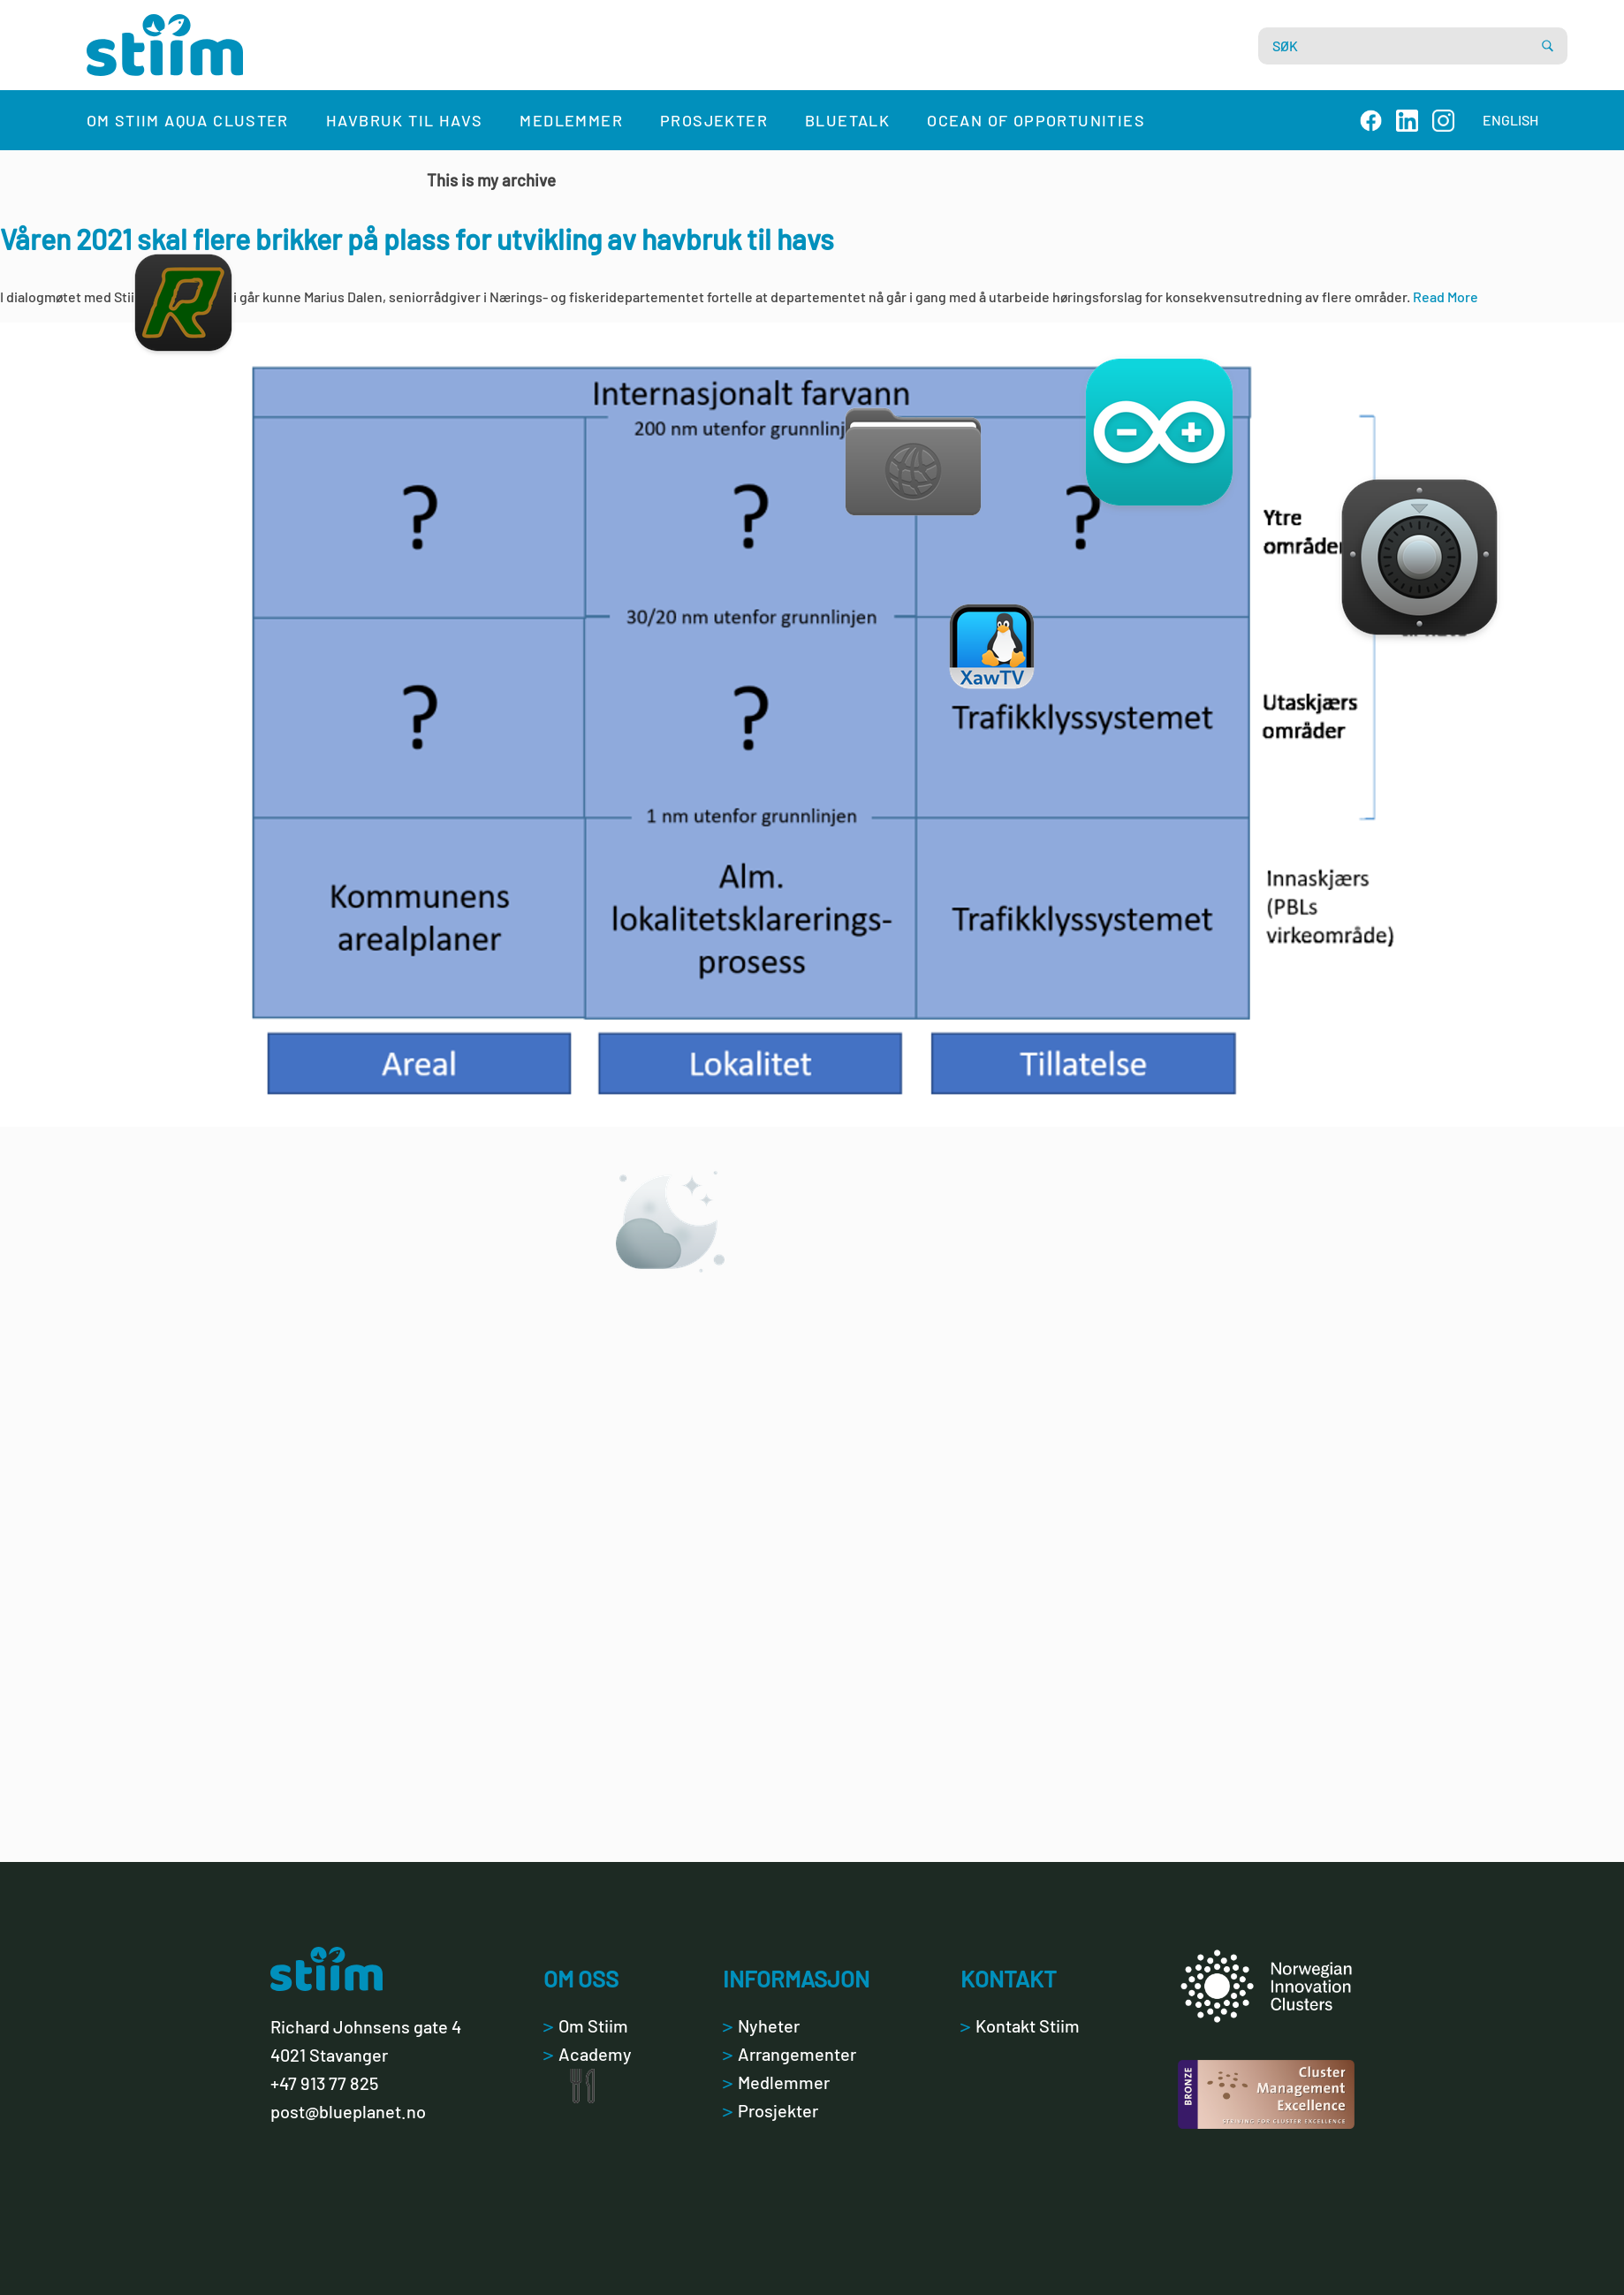 The height and width of the screenshot is (2295, 1624). What do you see at coordinates (991, 646) in the screenshot?
I see `launch xawtv television viewer application` at bounding box center [991, 646].